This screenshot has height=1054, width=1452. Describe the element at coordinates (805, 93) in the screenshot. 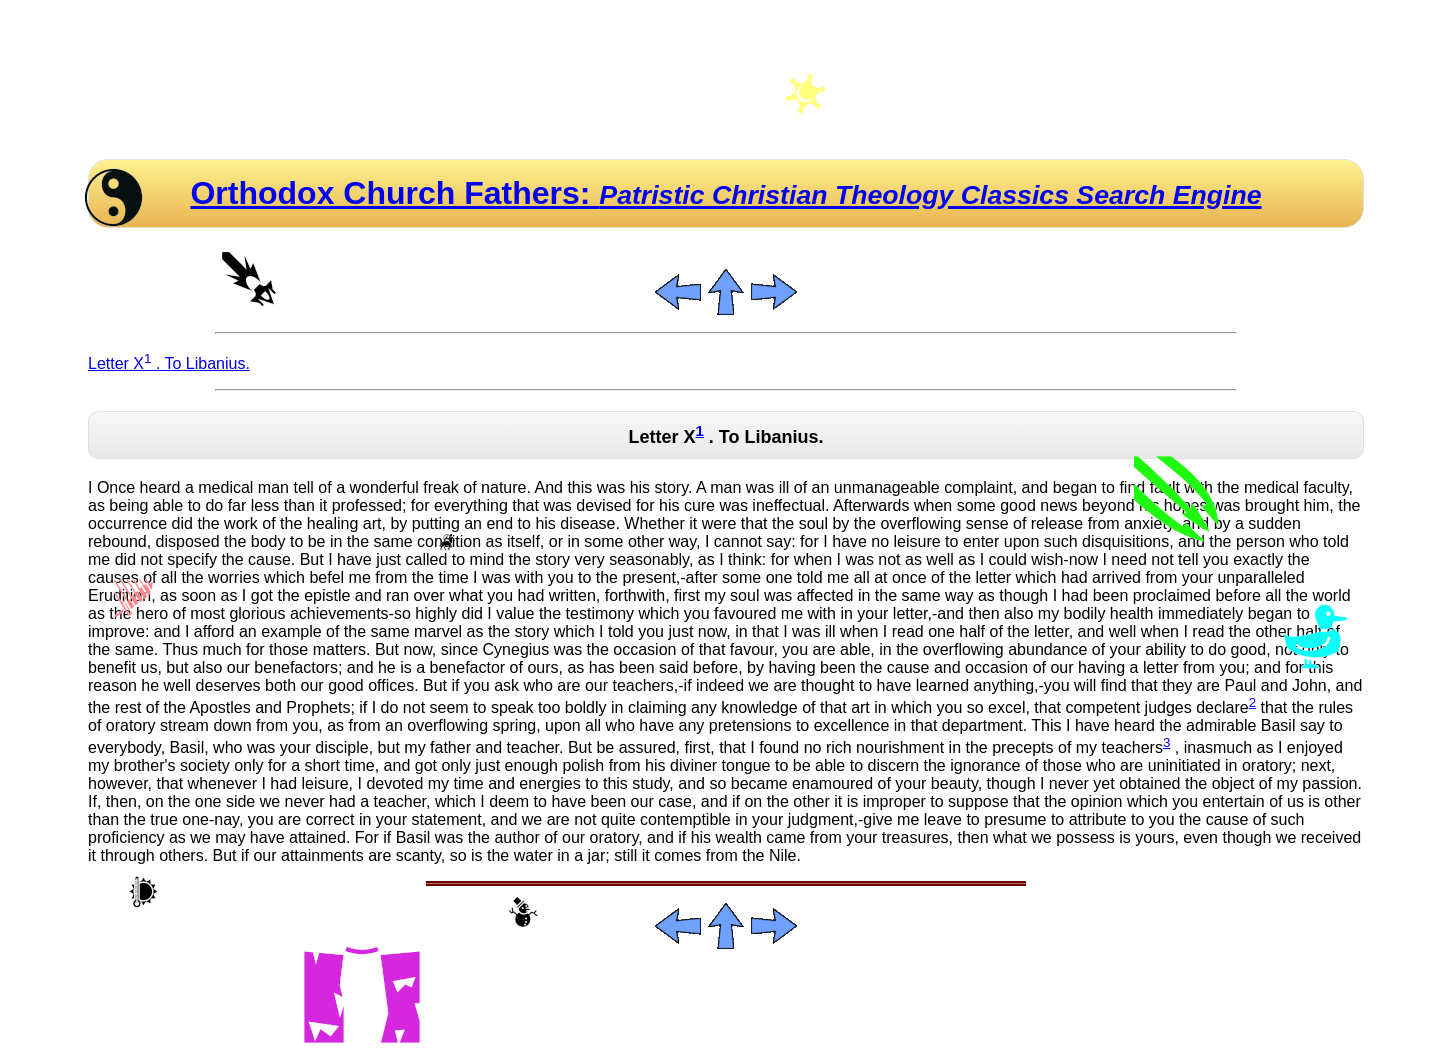

I see `indicates law enforcement or sheriff-related content` at that location.